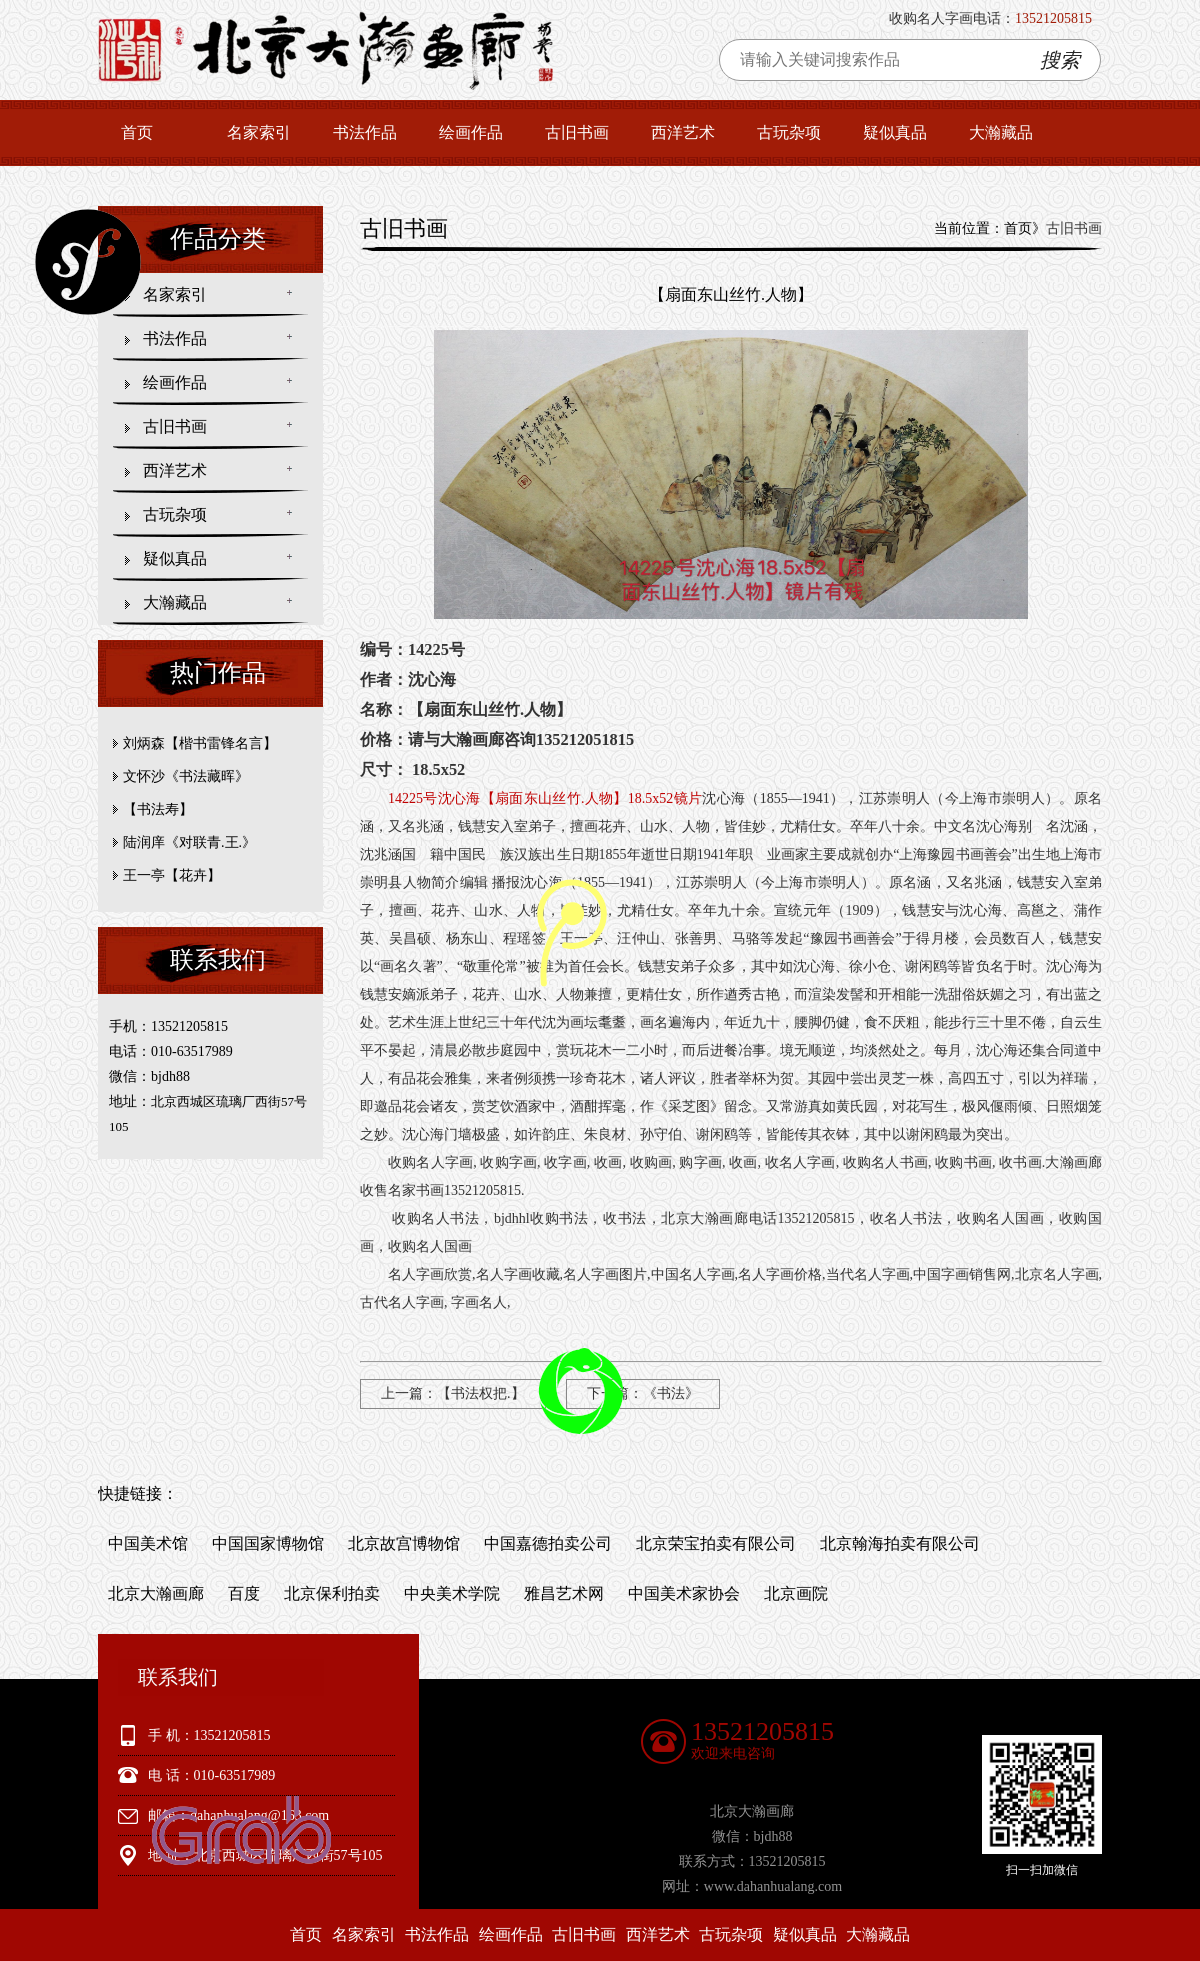  I want to click on open tencent weibo app, so click(572, 933).